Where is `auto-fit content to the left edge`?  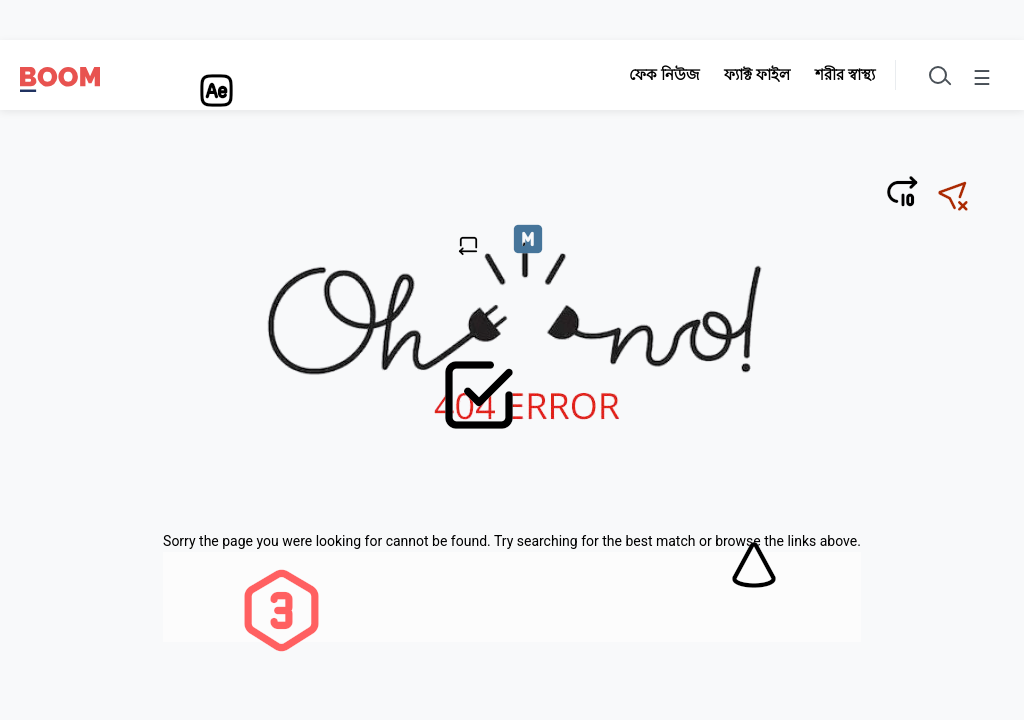
auto-fit content to the left edge is located at coordinates (468, 245).